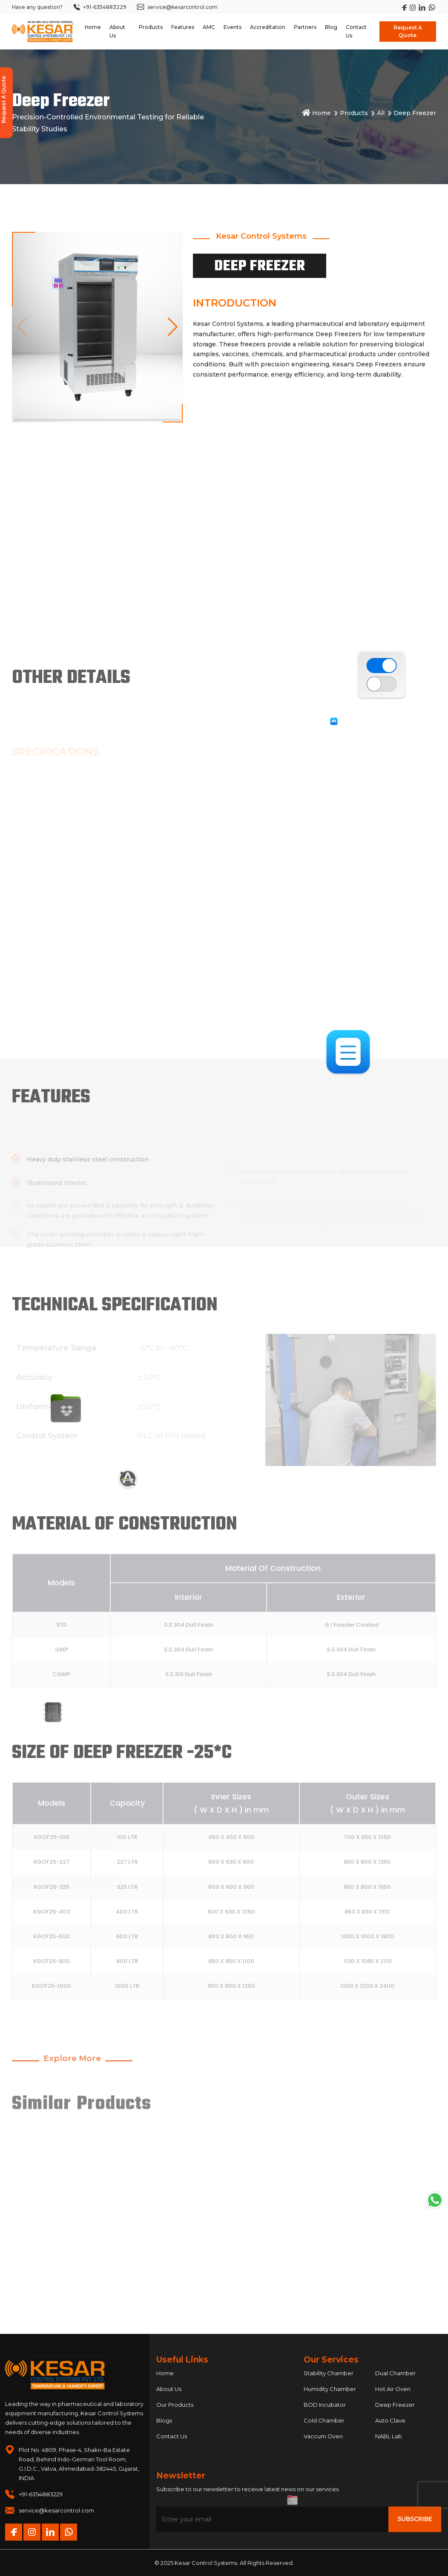 The width and height of the screenshot is (448, 2576). I want to click on open your dropbox synced folder, so click(66, 1408).